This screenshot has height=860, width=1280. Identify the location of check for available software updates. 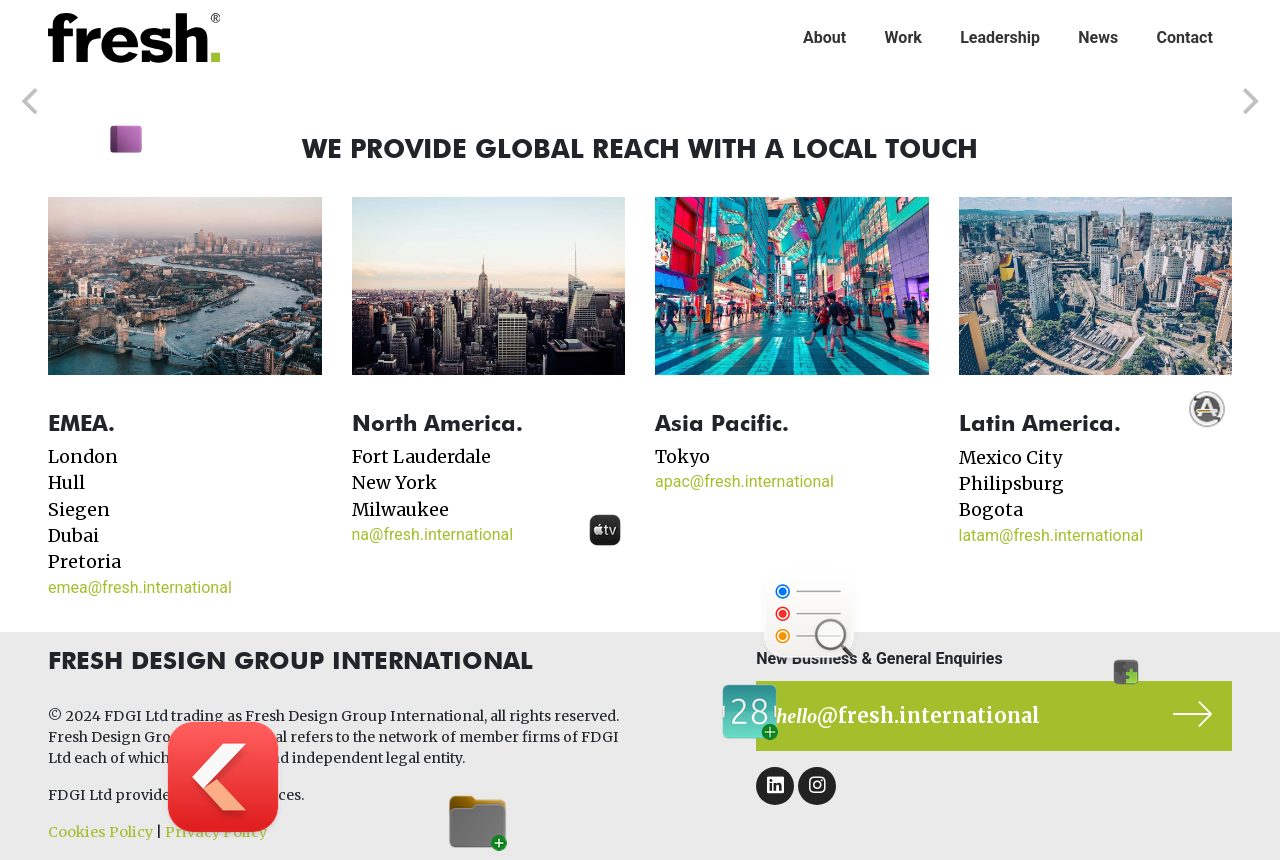
(1207, 409).